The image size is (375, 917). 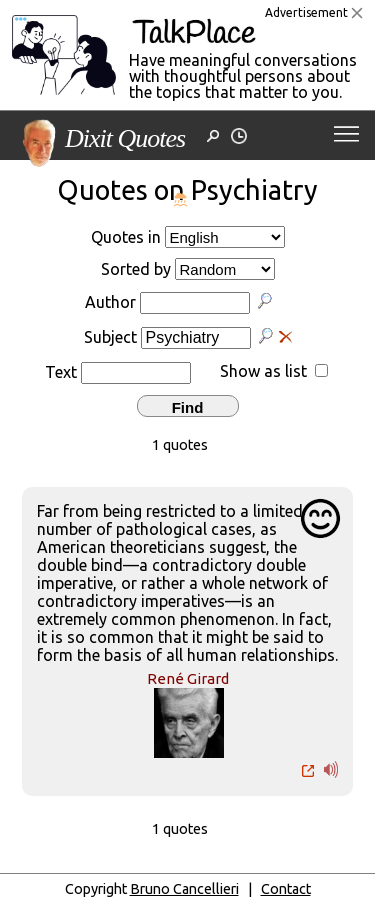 What do you see at coordinates (180, 199) in the screenshot?
I see `indicates rainy weather with flooding conditions` at bounding box center [180, 199].